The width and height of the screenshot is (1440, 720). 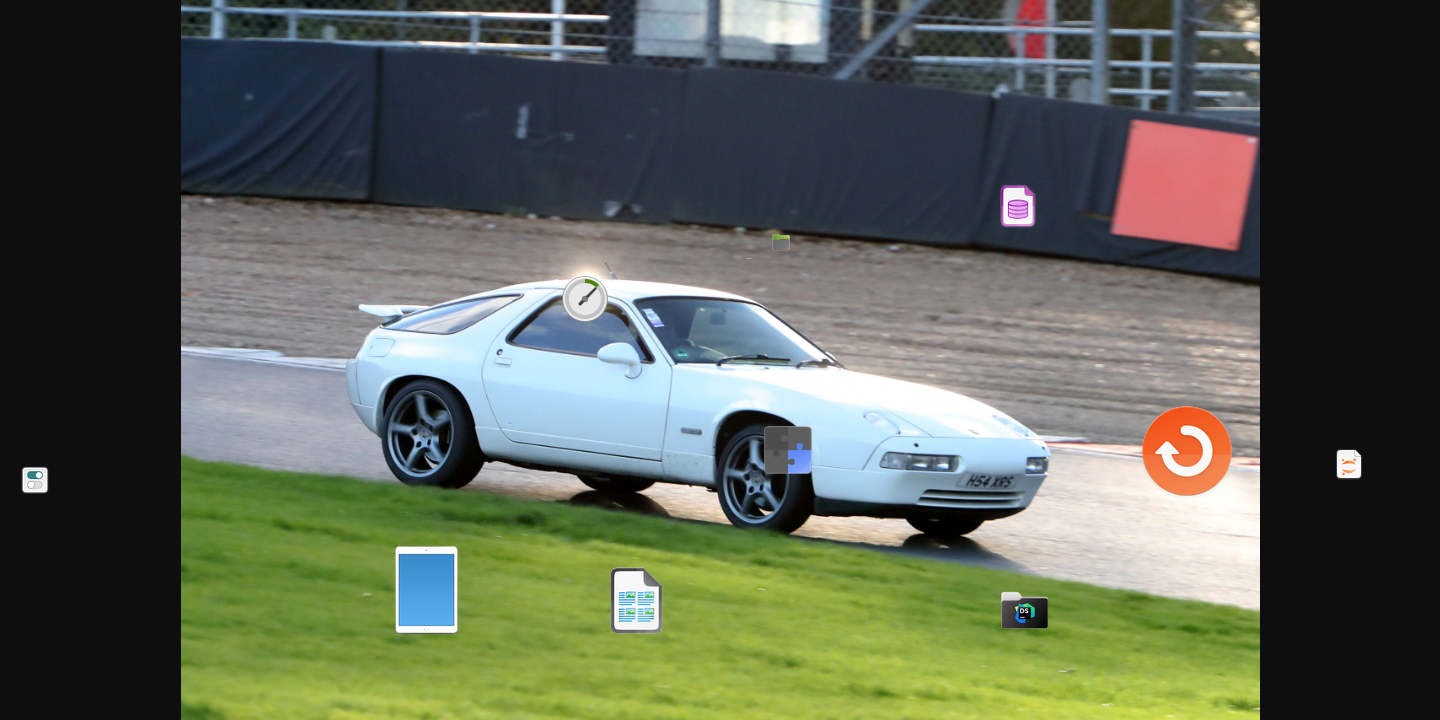 I want to click on add or manage bluetooth plugins, so click(x=788, y=450).